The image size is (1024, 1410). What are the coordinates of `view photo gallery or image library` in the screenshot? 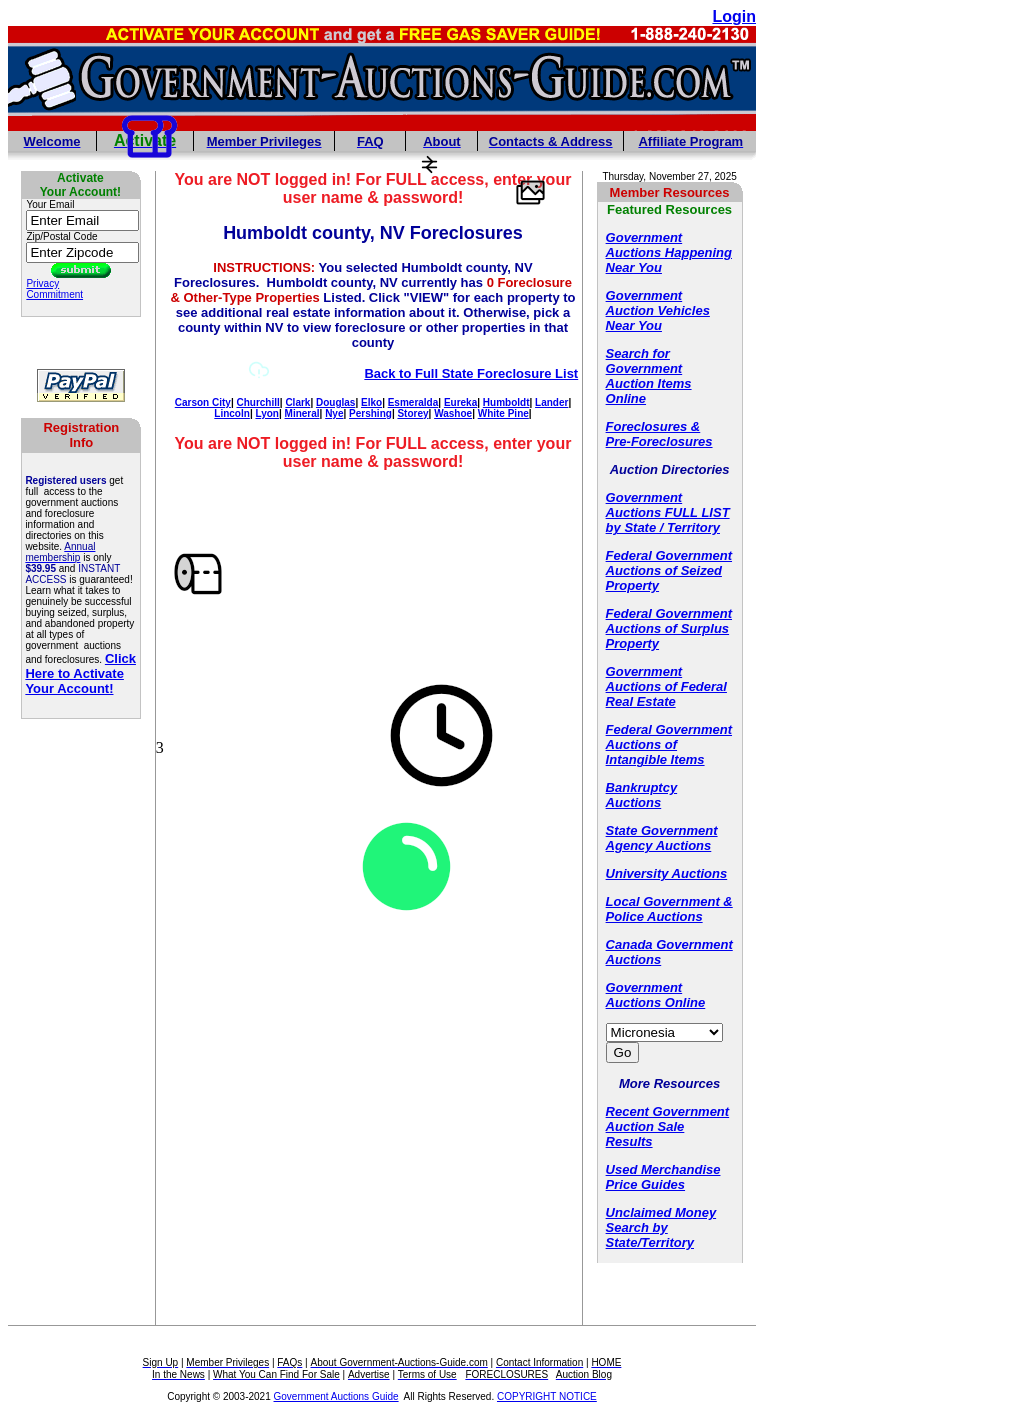 It's located at (530, 192).